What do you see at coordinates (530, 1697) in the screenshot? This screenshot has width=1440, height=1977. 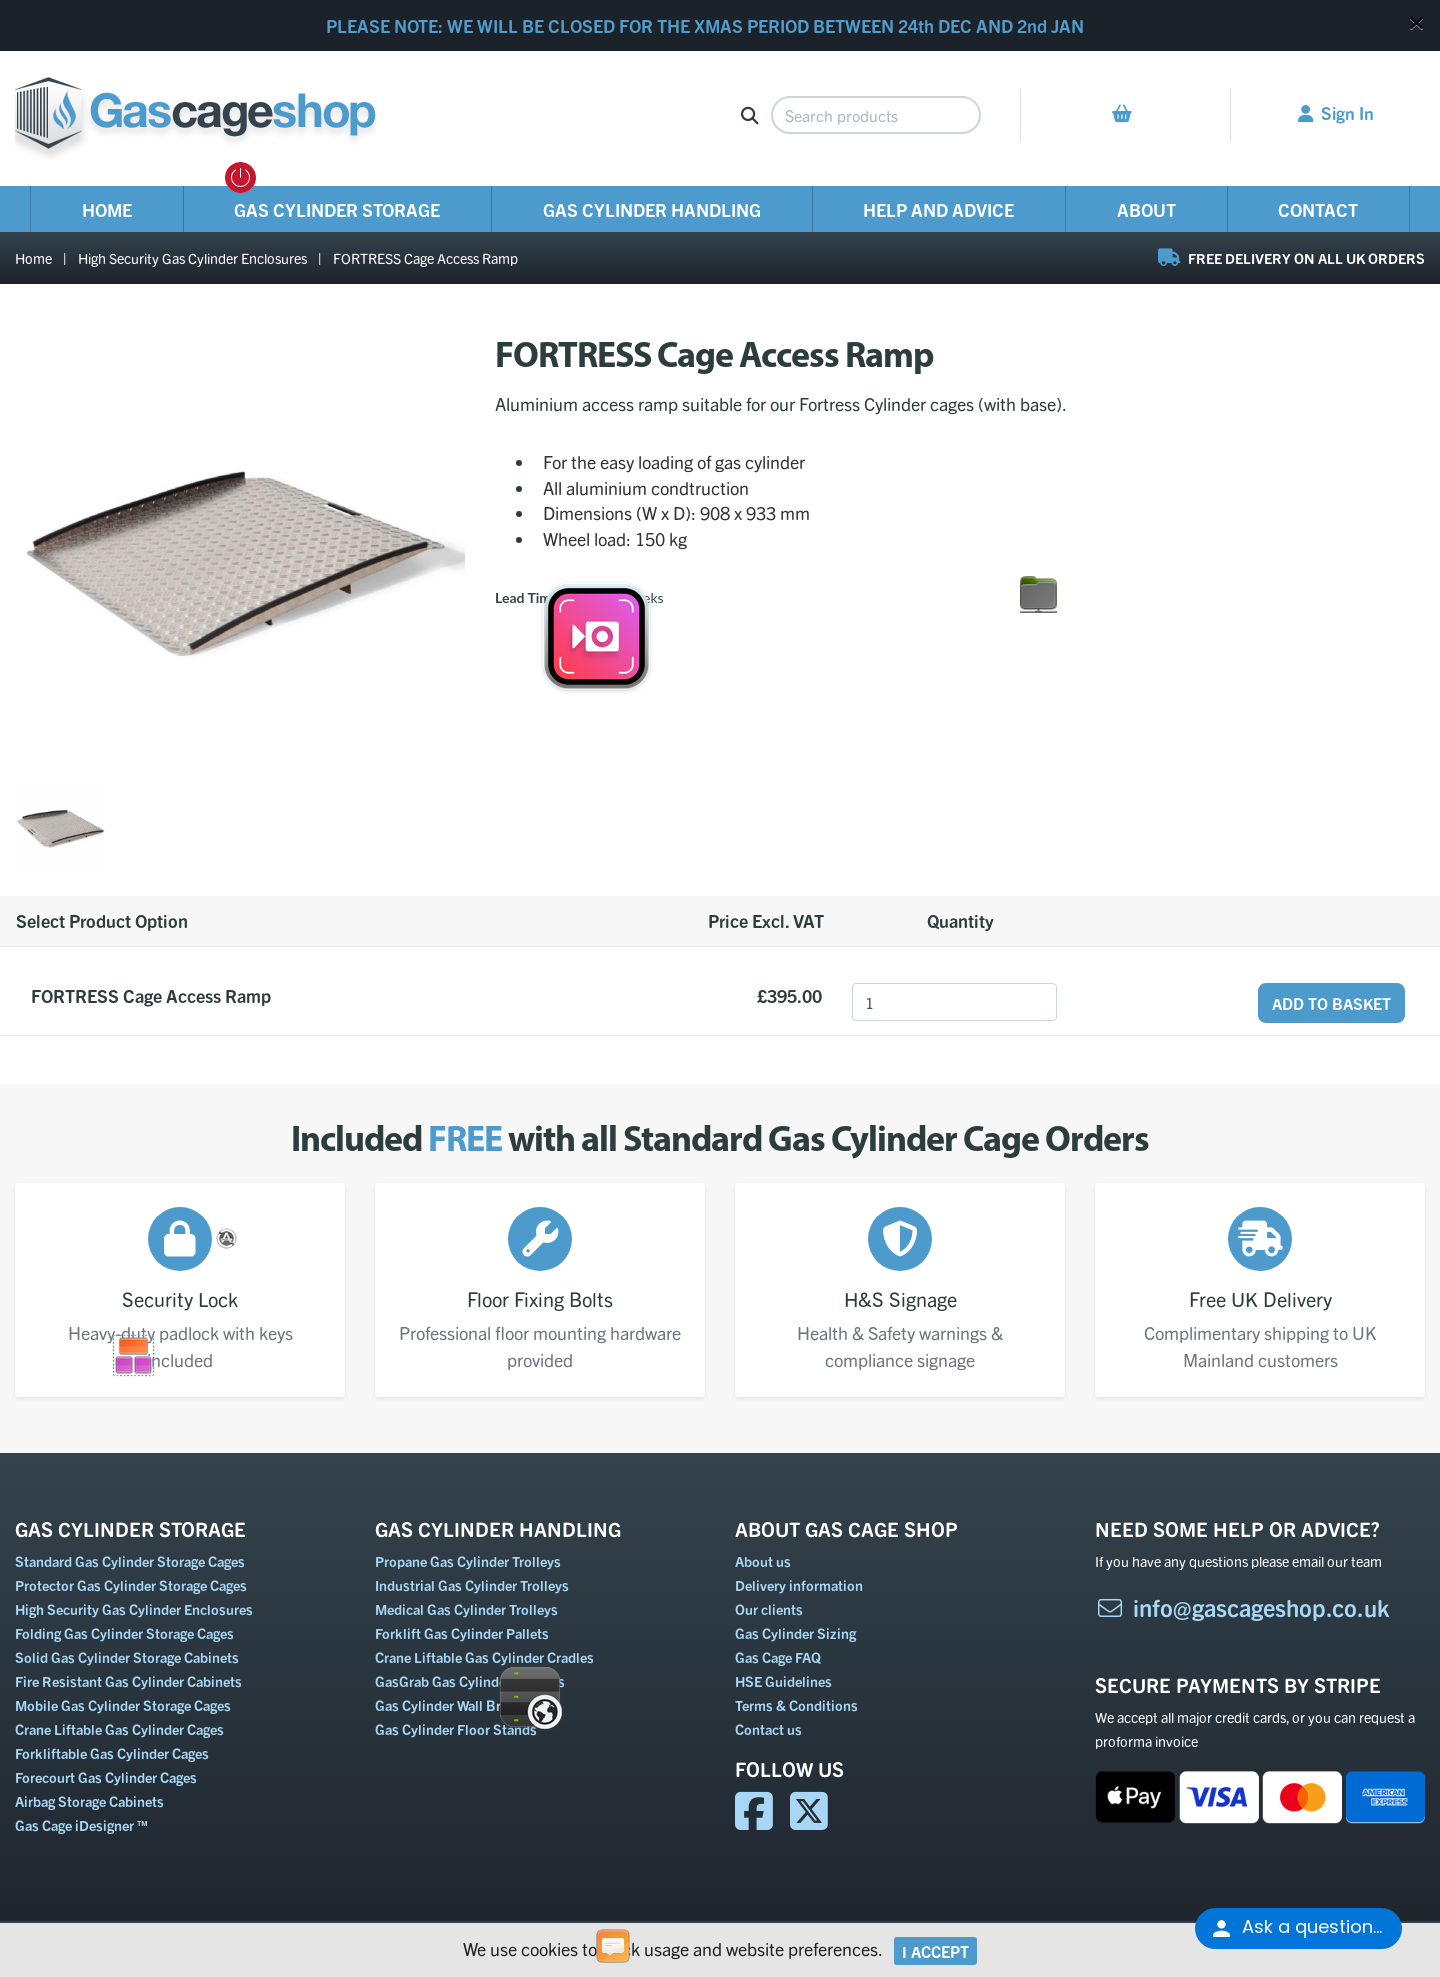 I see `configure web server network settings` at bounding box center [530, 1697].